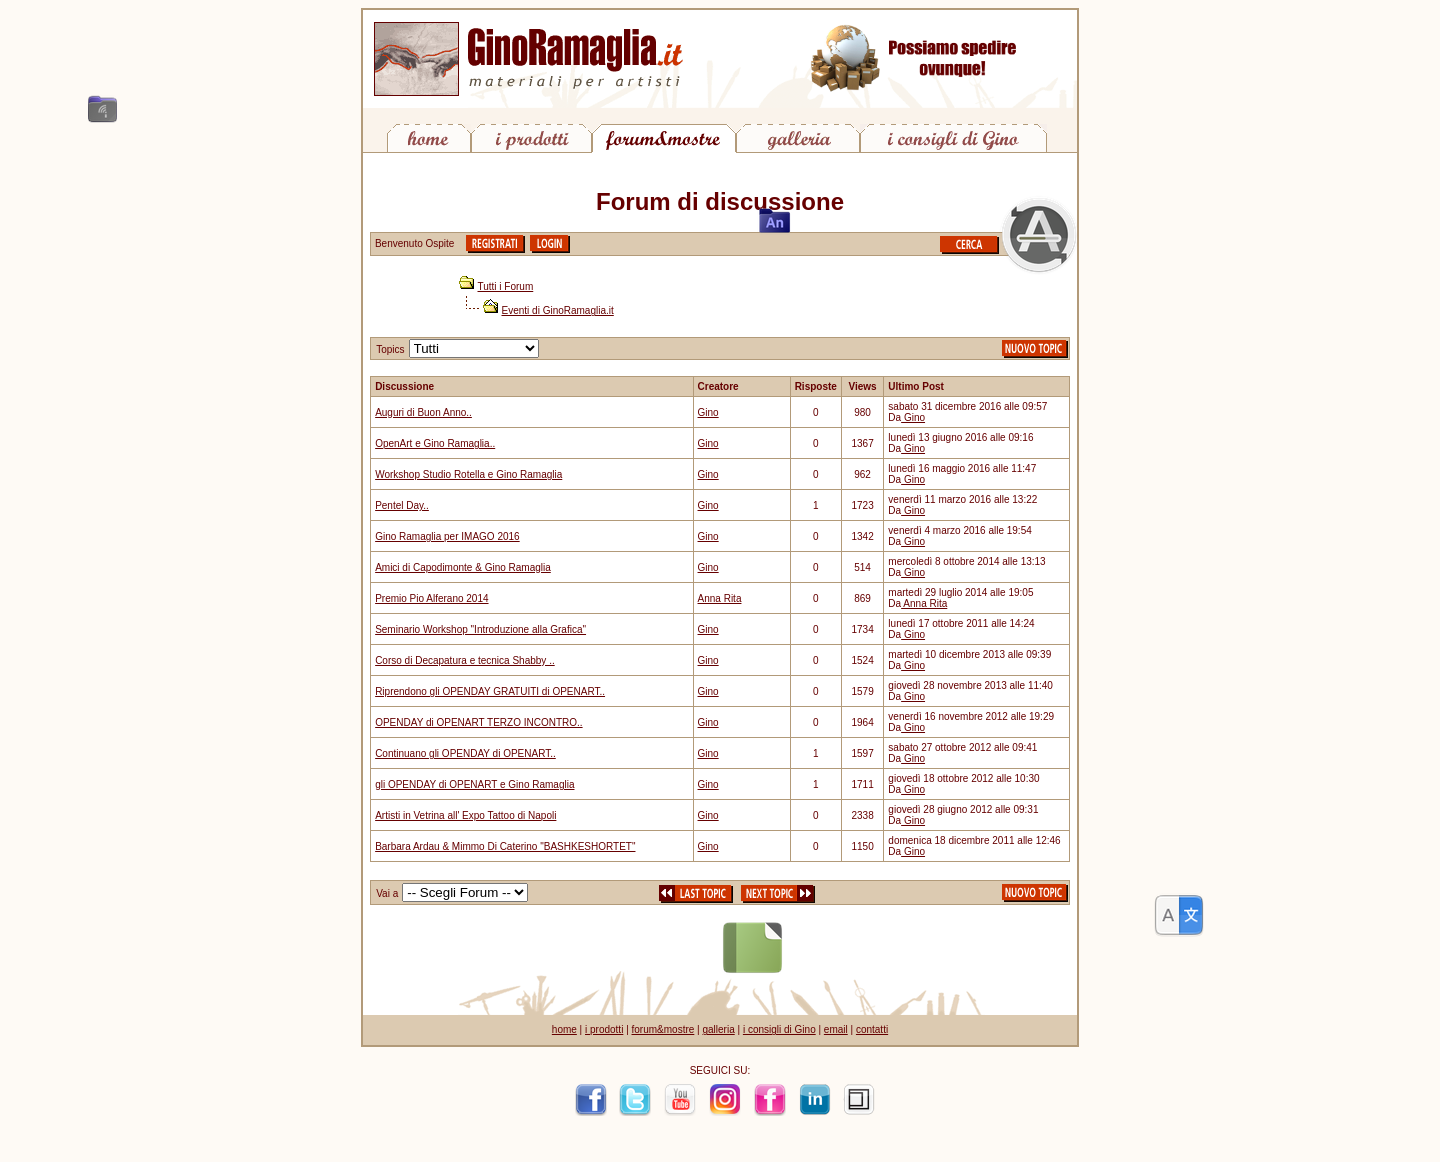 The width and height of the screenshot is (1440, 1162). What do you see at coordinates (102, 108) in the screenshot?
I see `open insync cloud sync folder` at bounding box center [102, 108].